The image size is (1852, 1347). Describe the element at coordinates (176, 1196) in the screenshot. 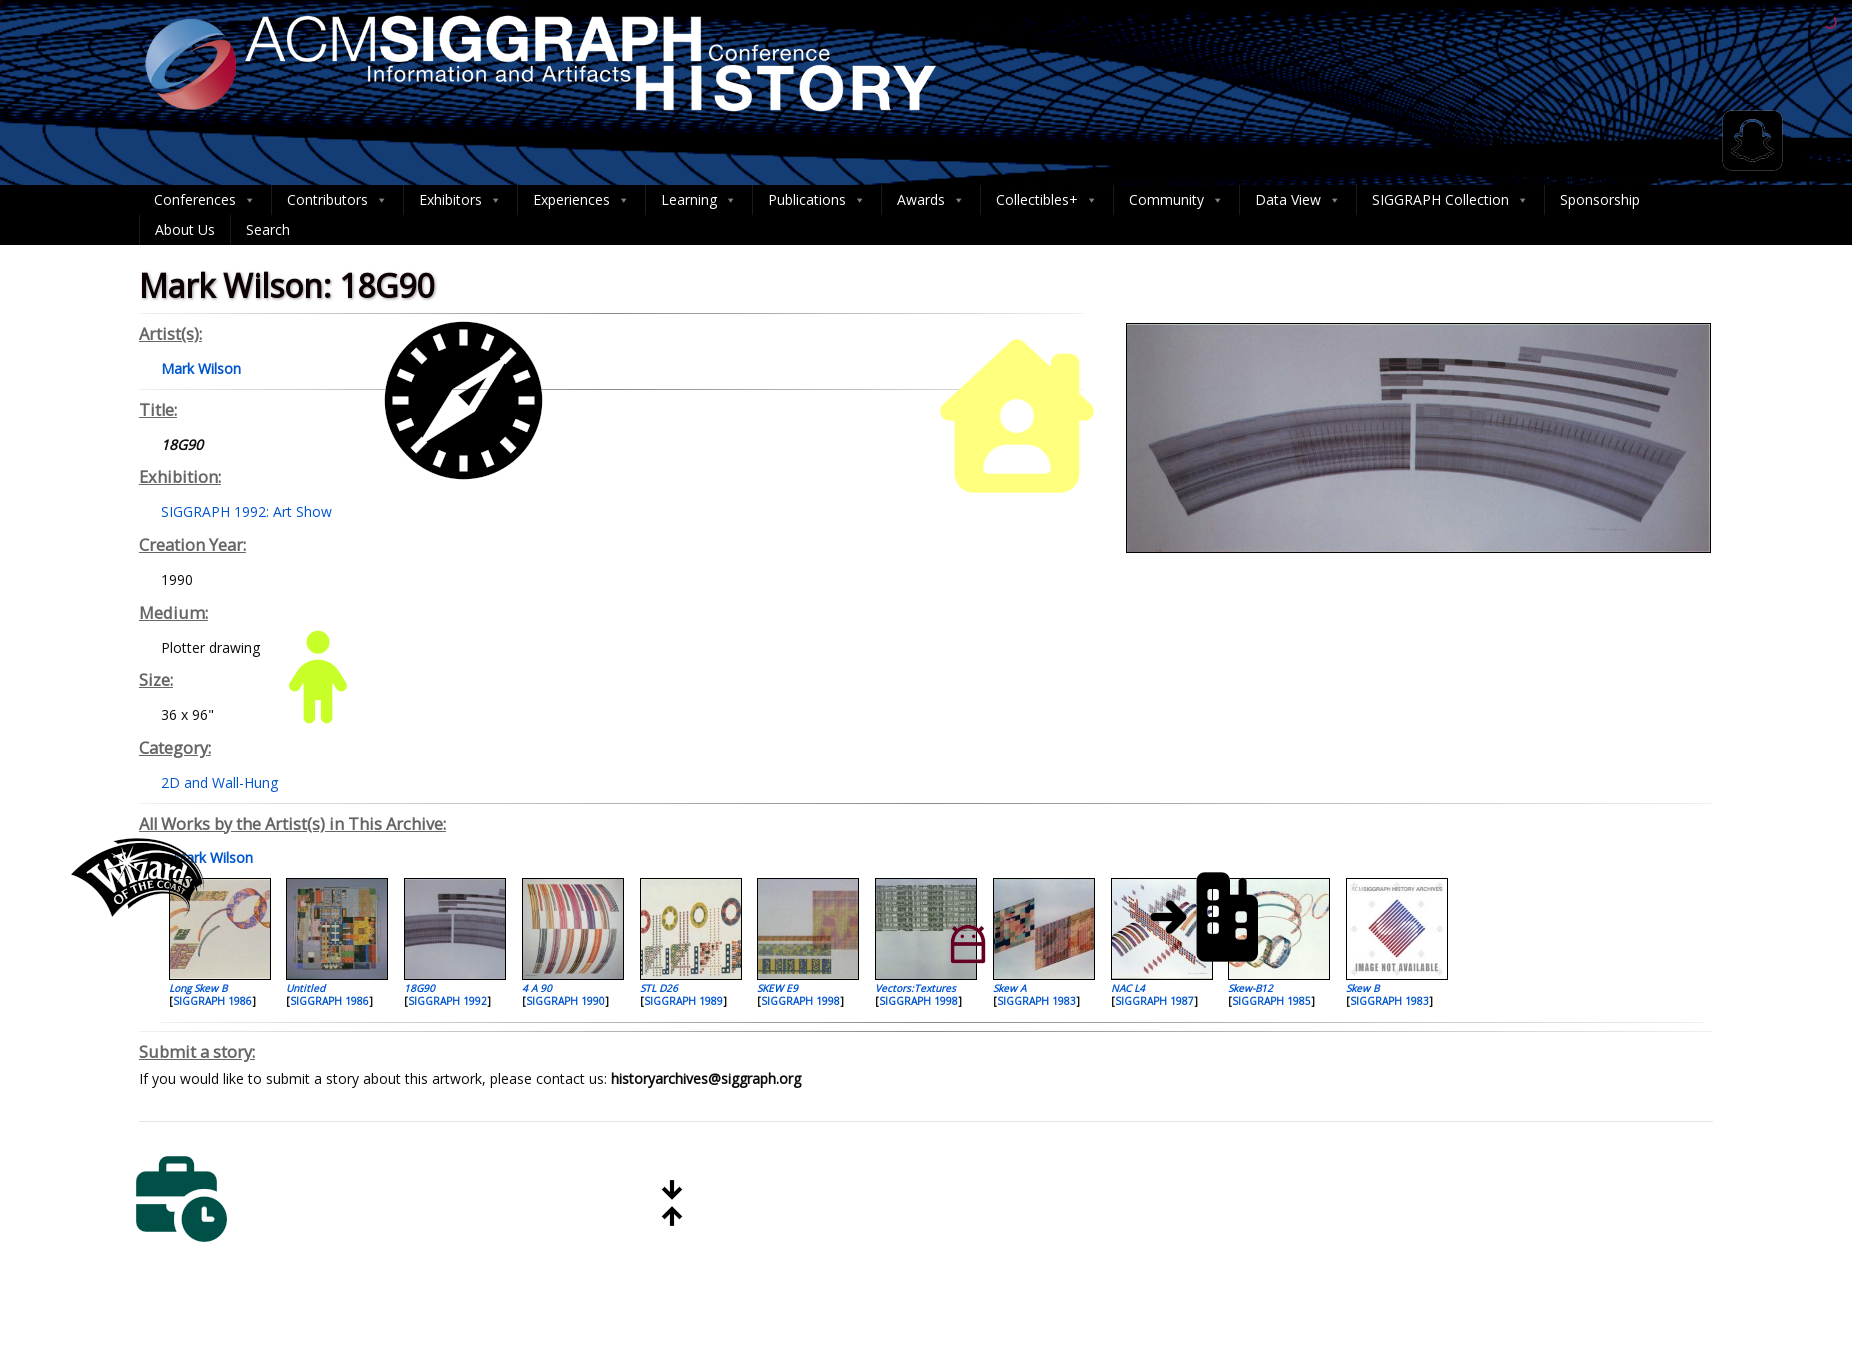

I see `view business hours or schedule` at that location.